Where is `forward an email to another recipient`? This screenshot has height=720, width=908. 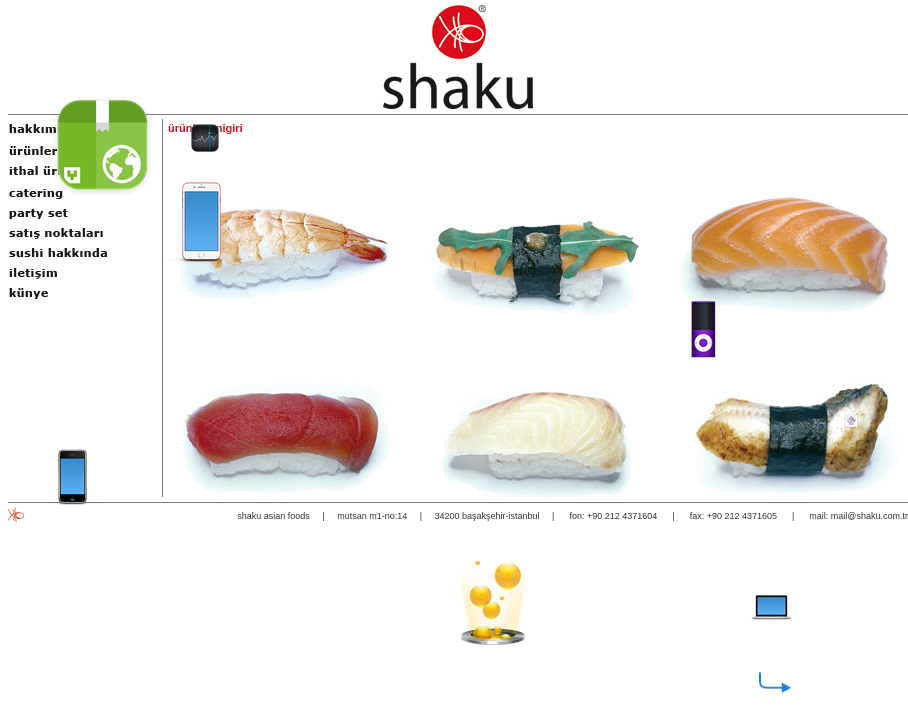 forward an email to another recipient is located at coordinates (775, 680).